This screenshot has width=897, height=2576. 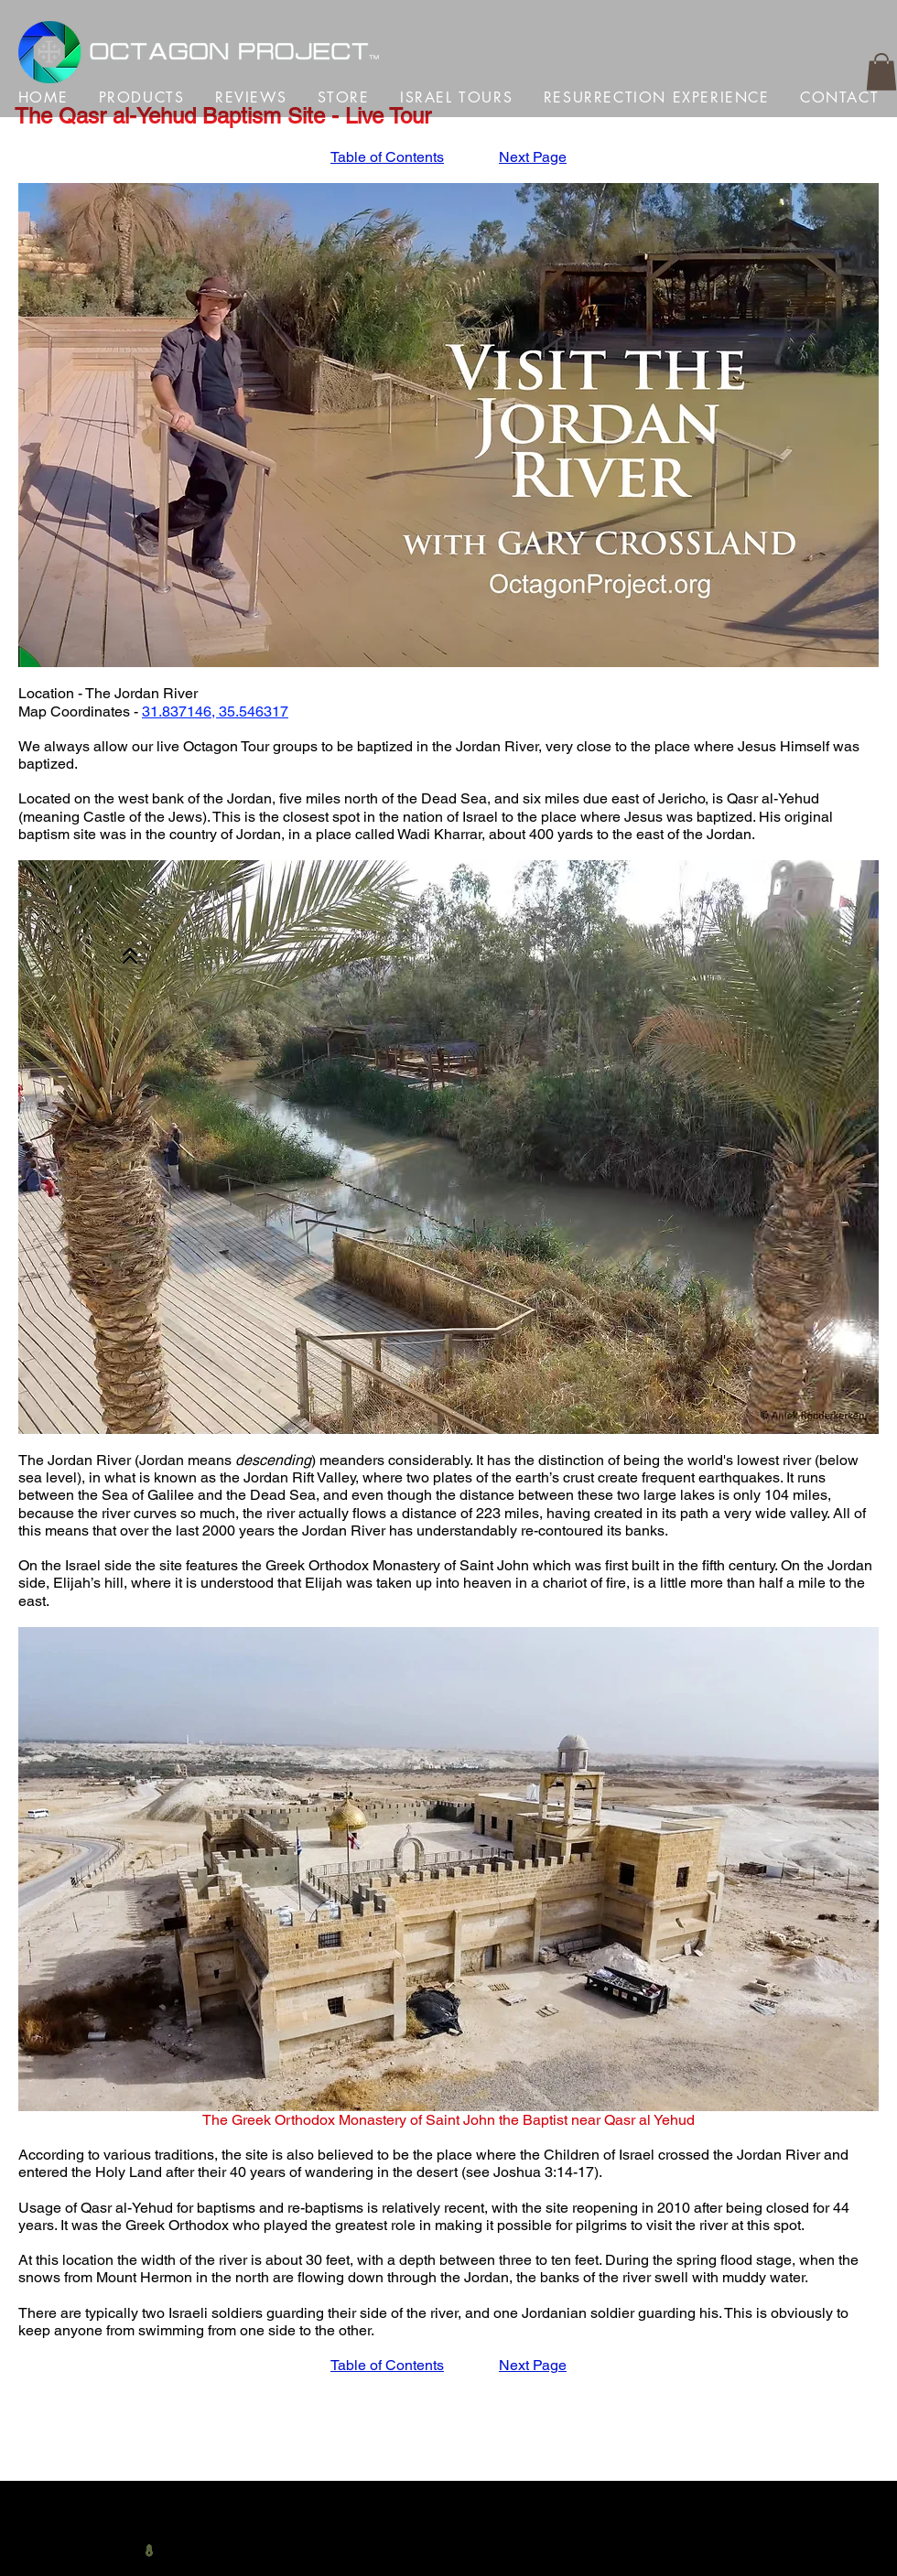 I want to click on scroll to top of page, so click(x=130, y=956).